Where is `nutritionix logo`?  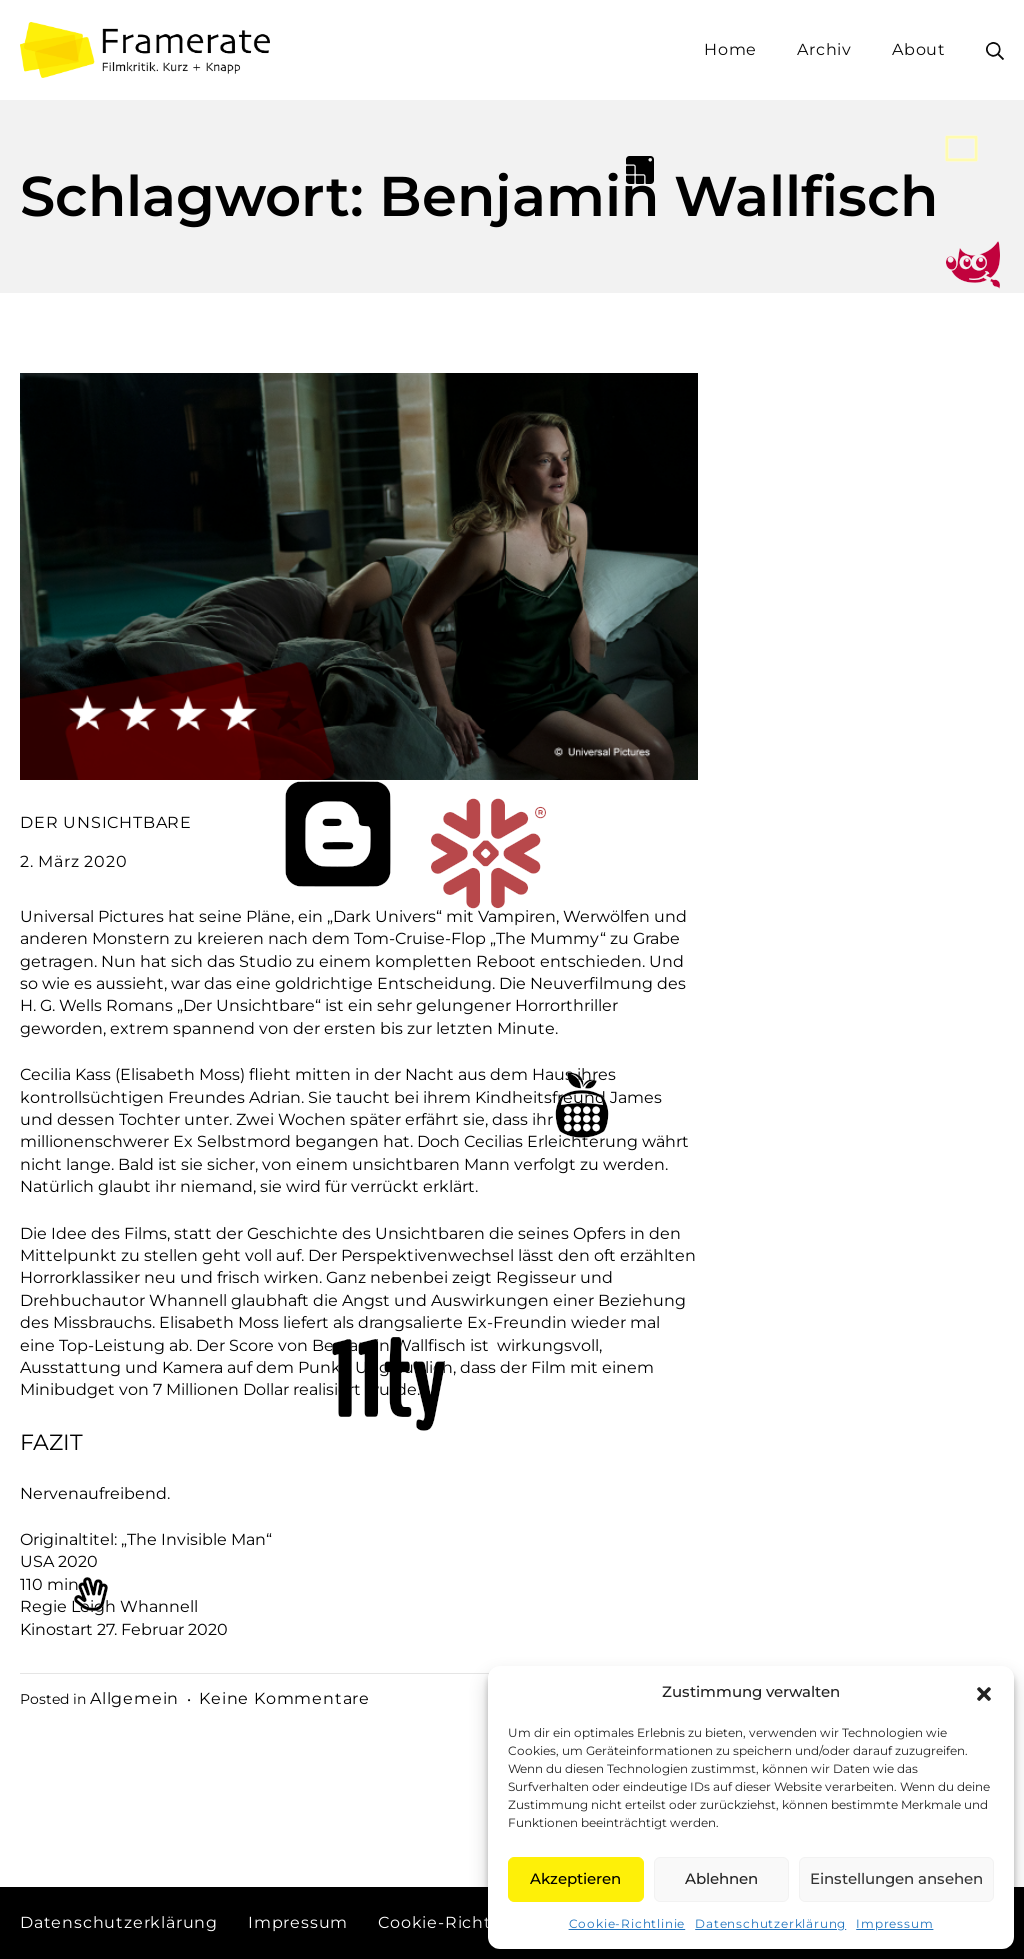
nutritionix logo is located at coordinates (582, 1105).